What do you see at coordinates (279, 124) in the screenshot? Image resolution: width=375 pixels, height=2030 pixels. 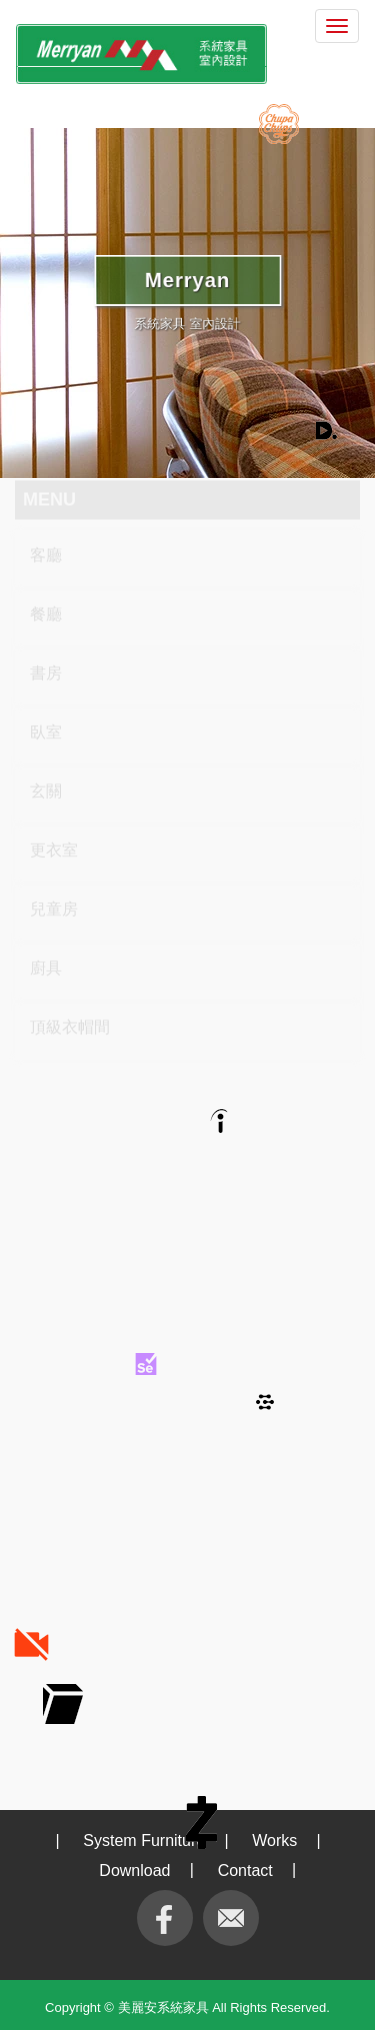 I see `chupa chups brand logo` at bounding box center [279, 124].